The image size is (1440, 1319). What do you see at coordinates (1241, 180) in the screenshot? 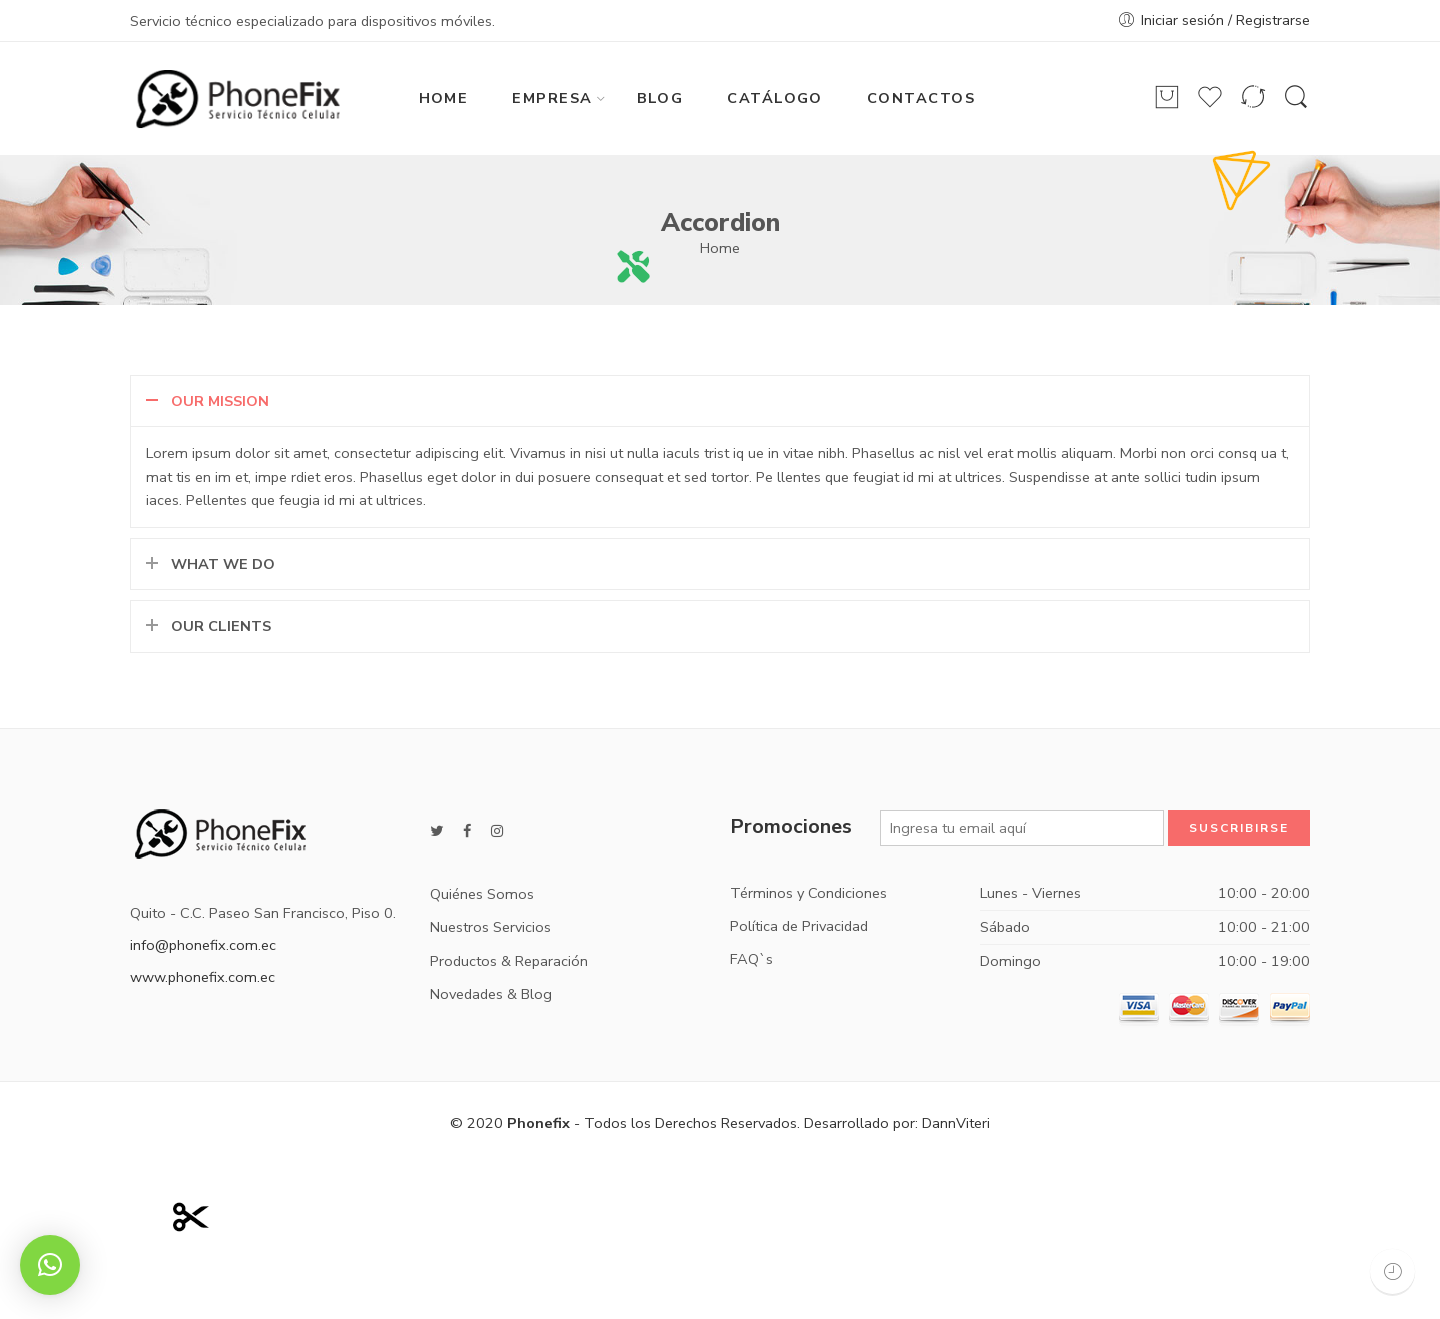
I see `pushed app logo` at bounding box center [1241, 180].